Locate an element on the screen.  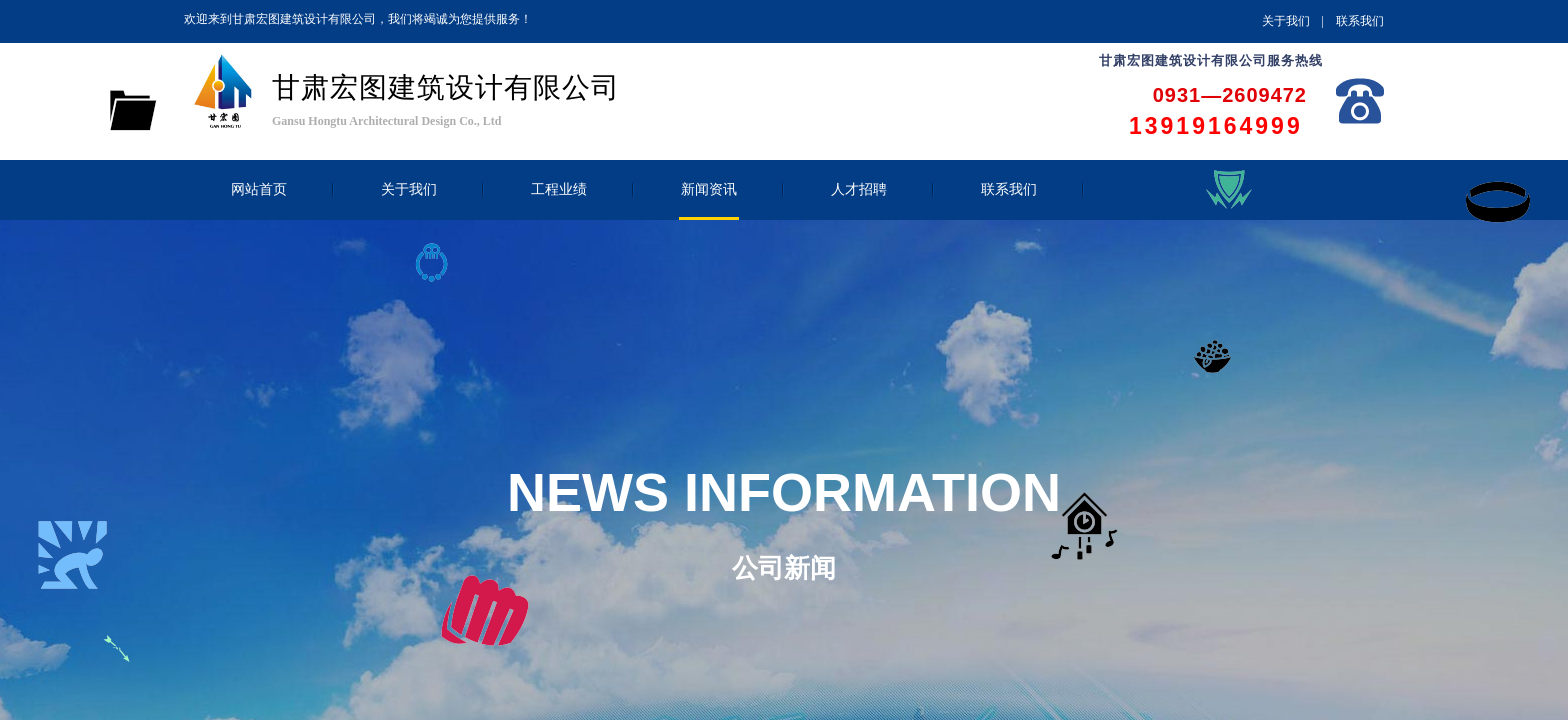
open or browse files in a folder is located at coordinates (132, 109).